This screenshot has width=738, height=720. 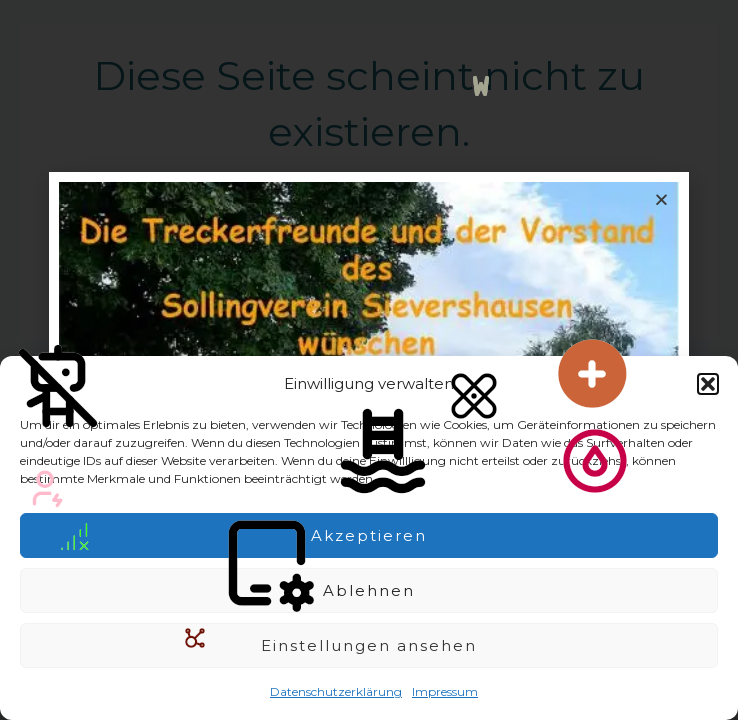 What do you see at coordinates (267, 563) in the screenshot?
I see `access tablet device settings` at bounding box center [267, 563].